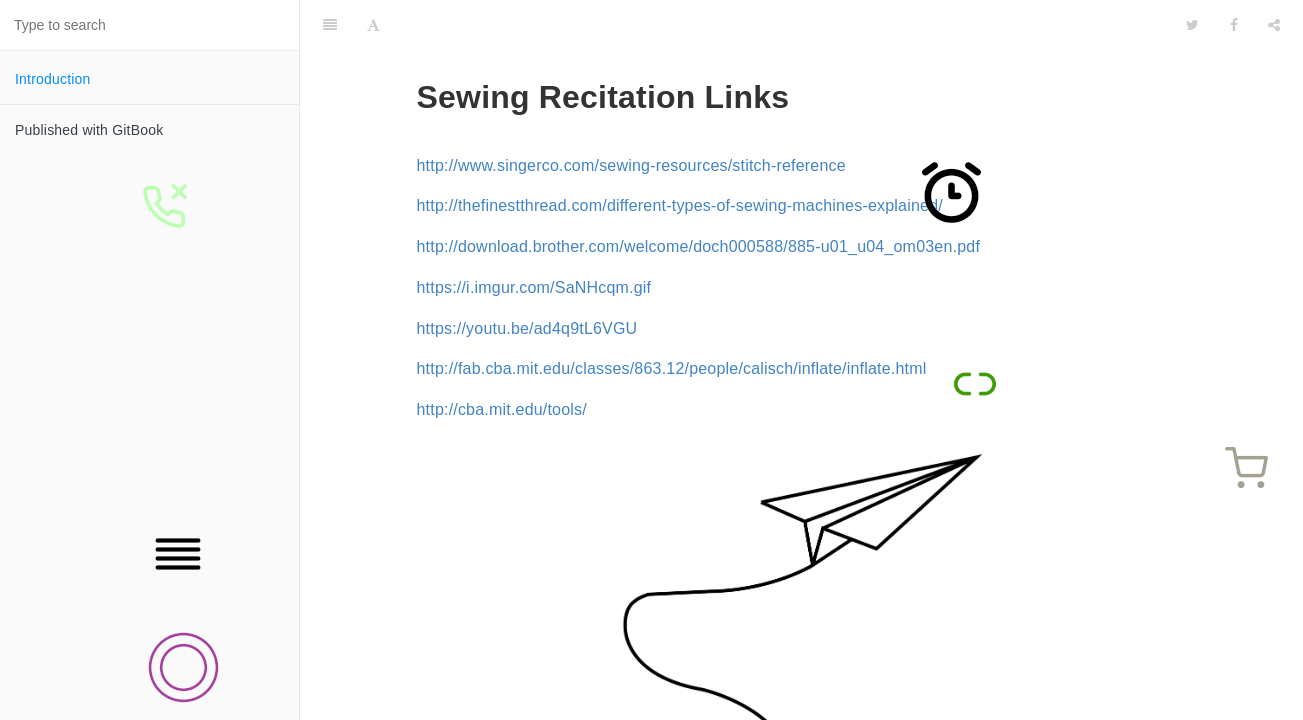 The width and height of the screenshot is (1303, 720). I want to click on set or view alarms, so click(951, 192).